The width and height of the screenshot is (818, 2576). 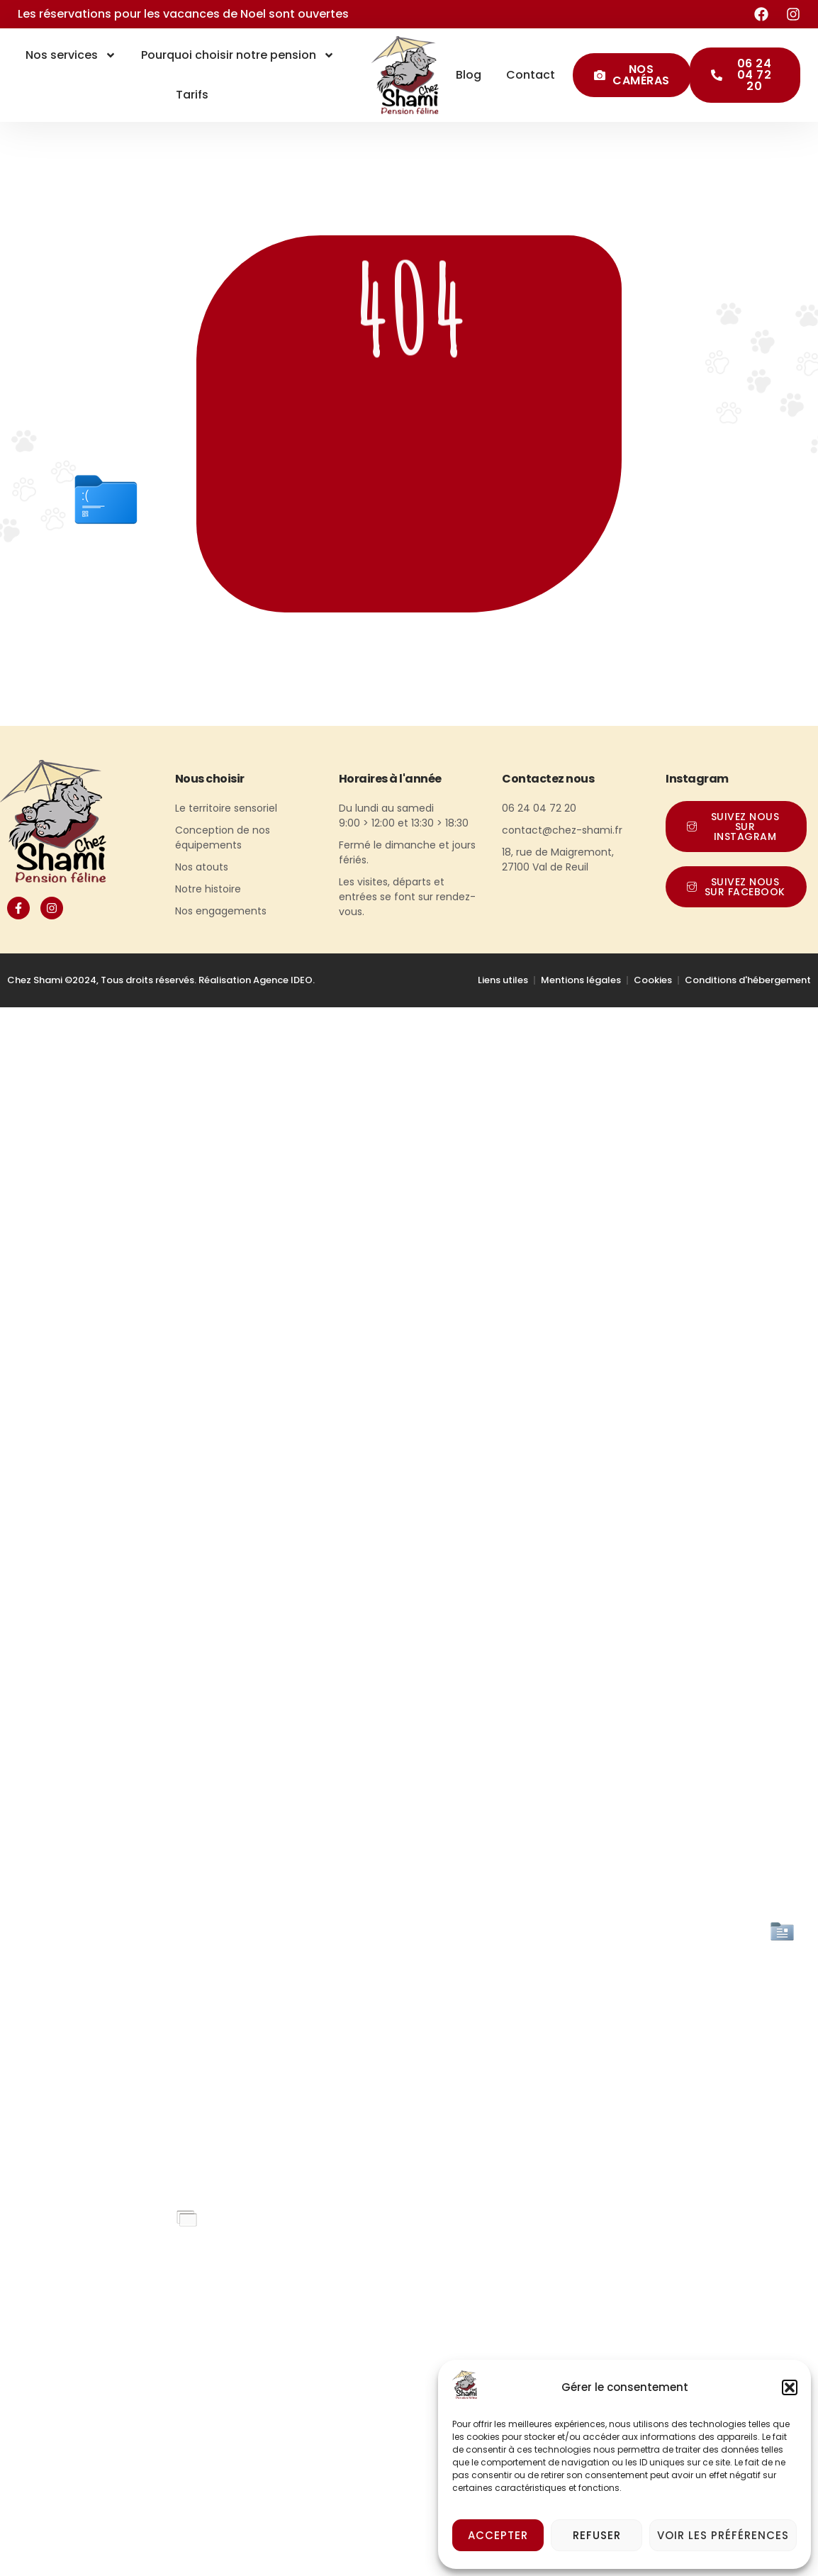 I want to click on arrange windows in cascade view, so click(x=186, y=2218).